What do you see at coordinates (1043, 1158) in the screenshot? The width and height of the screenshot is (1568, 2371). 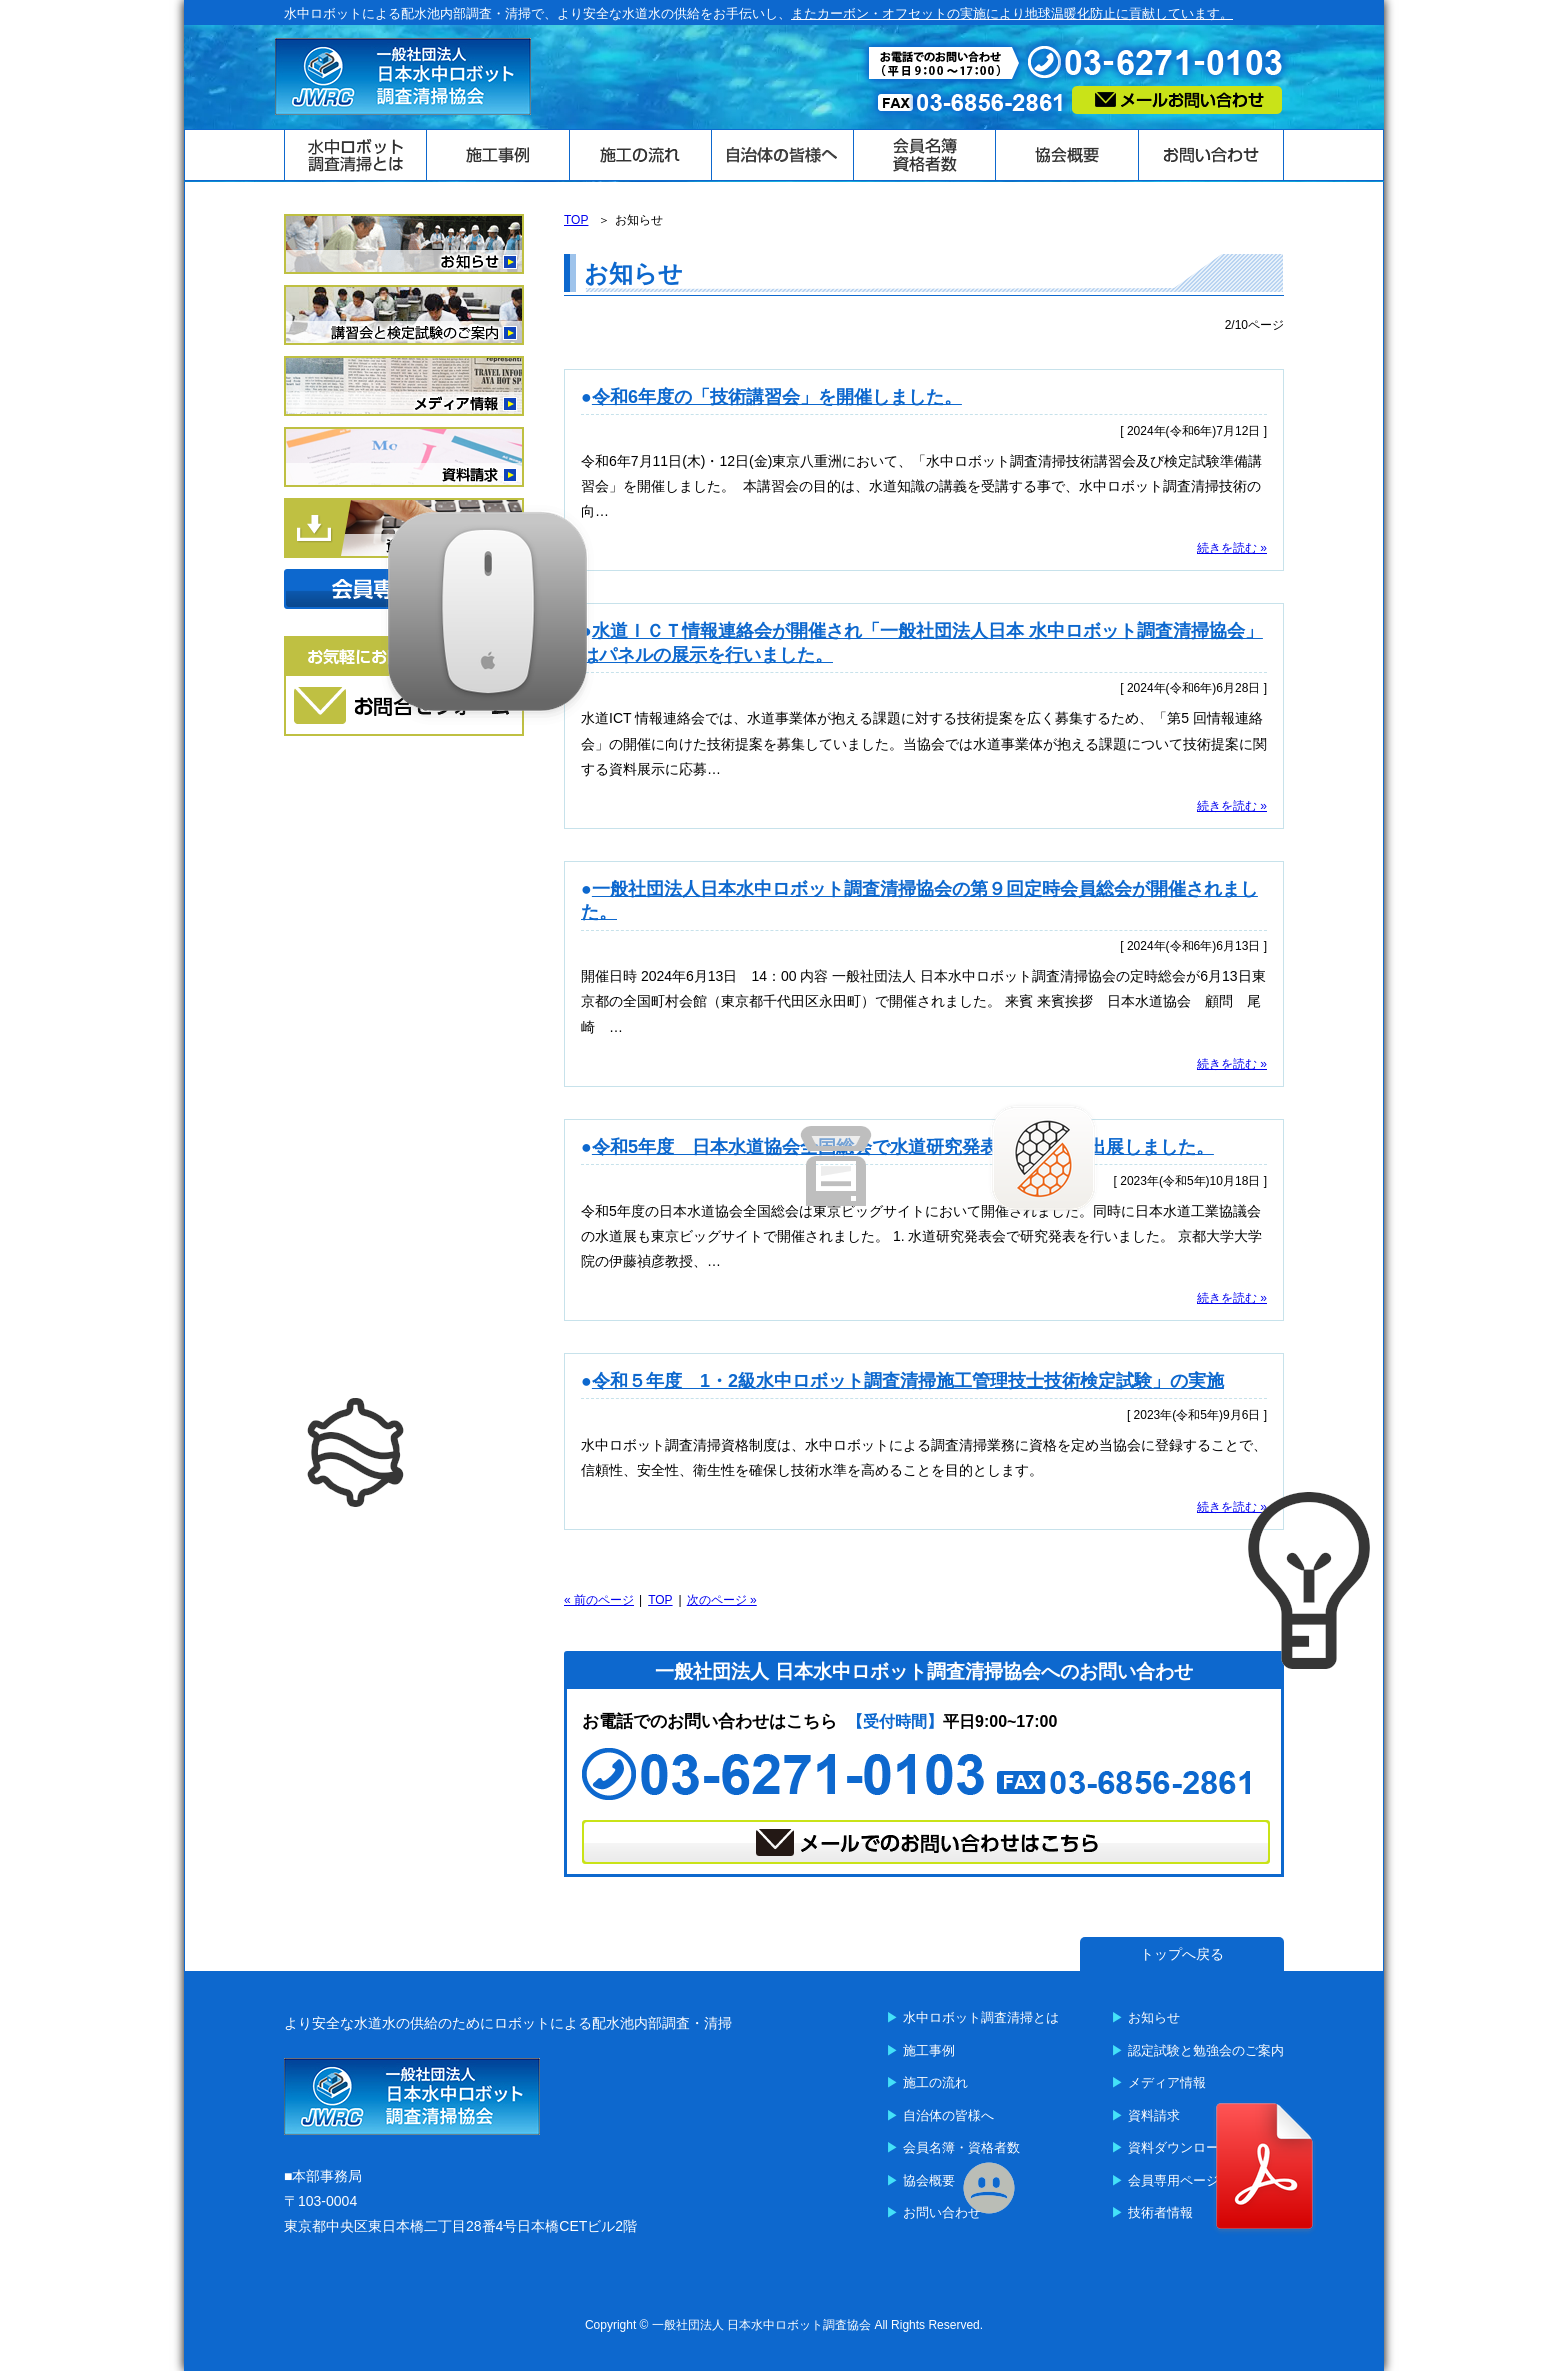 I see `open Prusa GCode Viewer app` at bounding box center [1043, 1158].